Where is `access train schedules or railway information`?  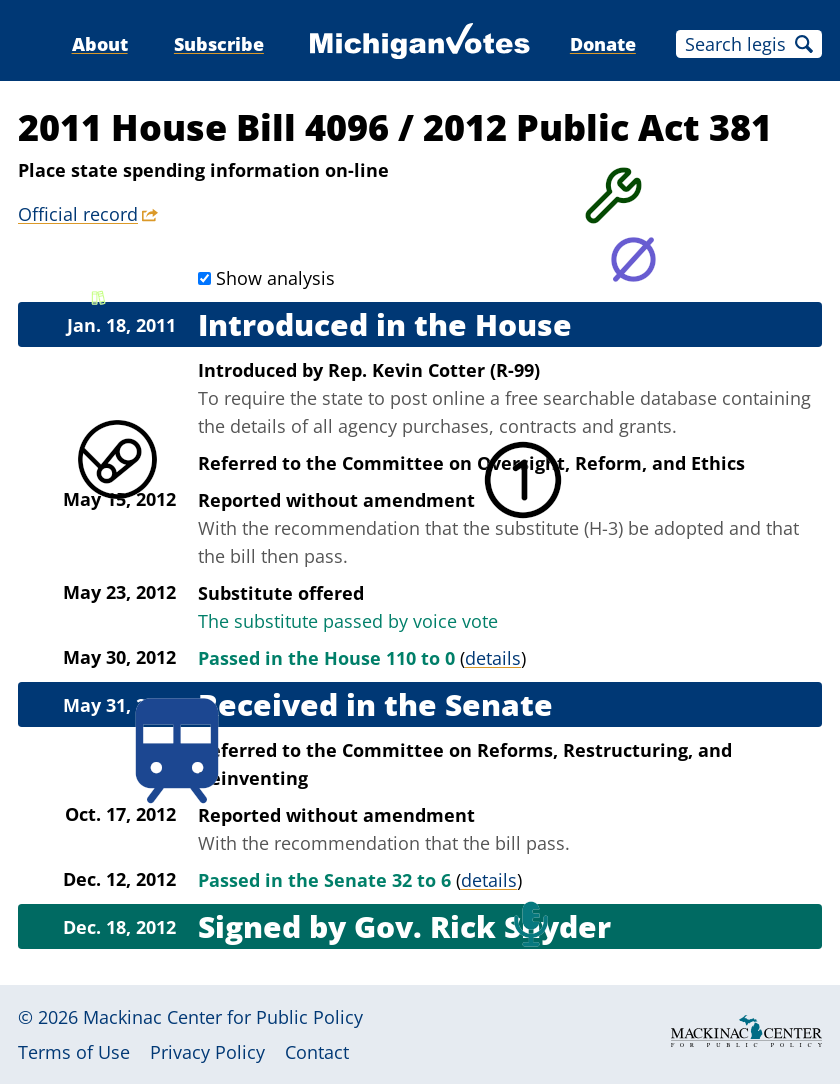
access train schedules or railway information is located at coordinates (177, 747).